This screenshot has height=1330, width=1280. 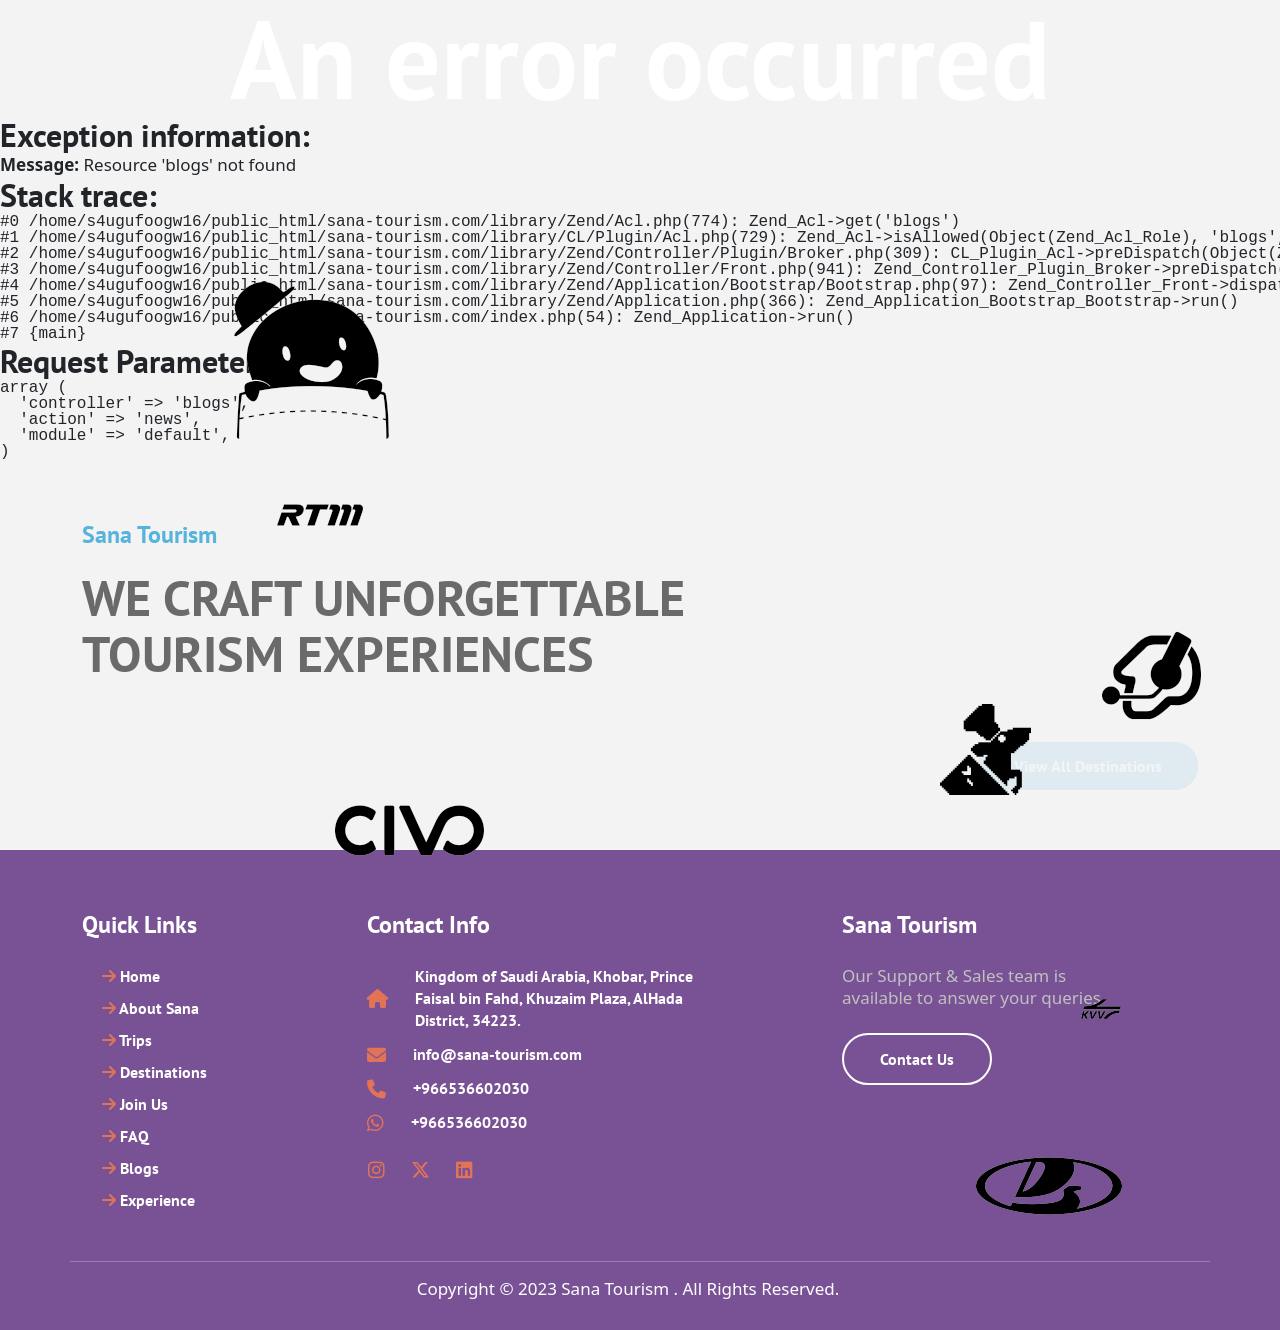 What do you see at coordinates (320, 515) in the screenshot?
I see `RTM (Remember The Milk) app logo` at bounding box center [320, 515].